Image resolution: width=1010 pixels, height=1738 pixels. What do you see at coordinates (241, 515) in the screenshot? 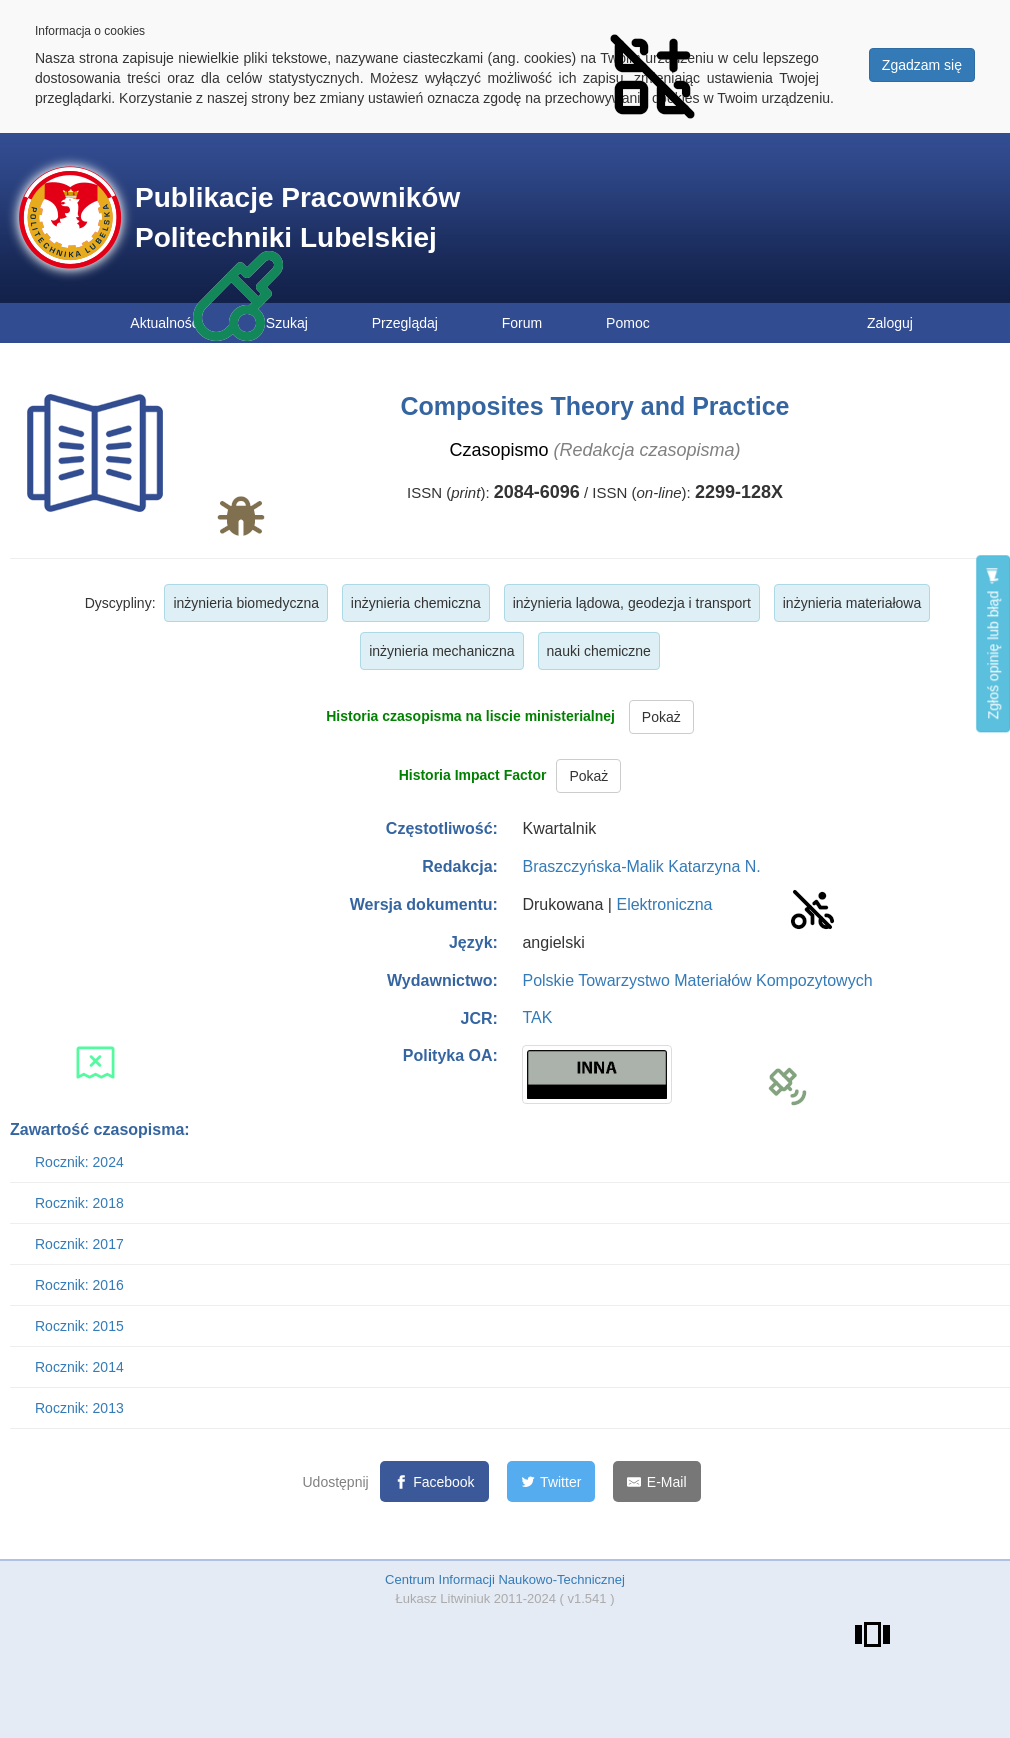
I see `report a bug or issue` at bounding box center [241, 515].